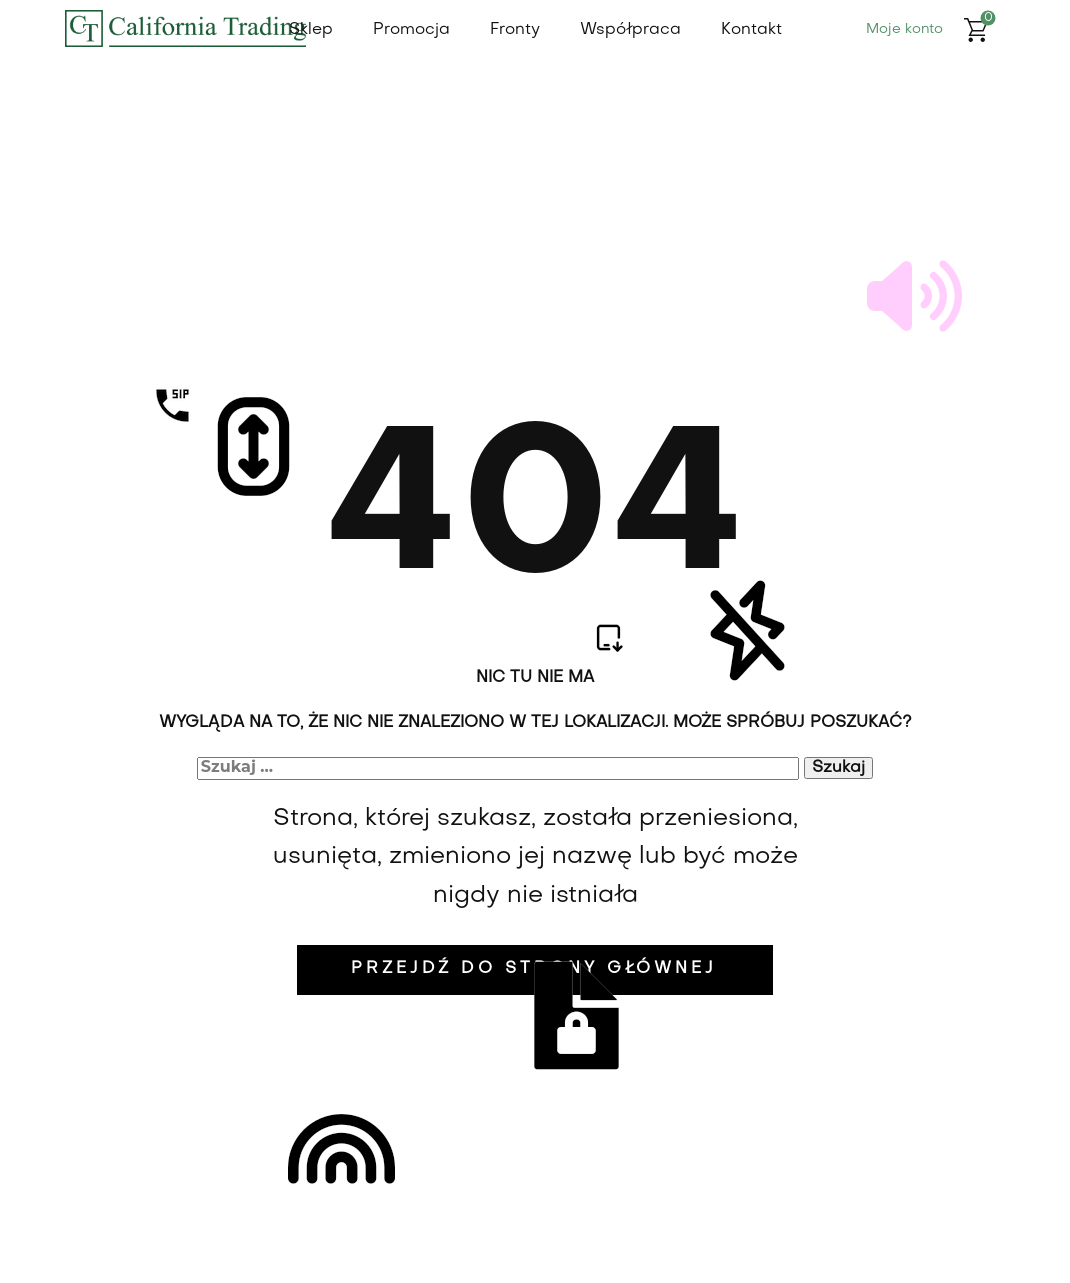 The width and height of the screenshot is (1070, 1283). Describe the element at coordinates (253, 446) in the screenshot. I see `scroll up or down on the page` at that location.